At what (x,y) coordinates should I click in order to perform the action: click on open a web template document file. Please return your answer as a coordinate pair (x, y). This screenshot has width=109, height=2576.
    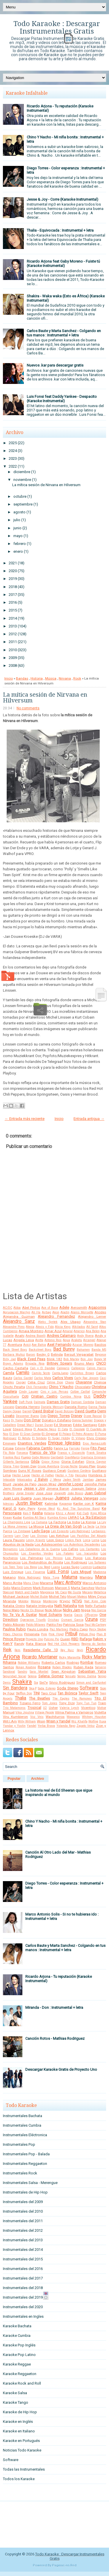
    Looking at the image, I should click on (68, 38).